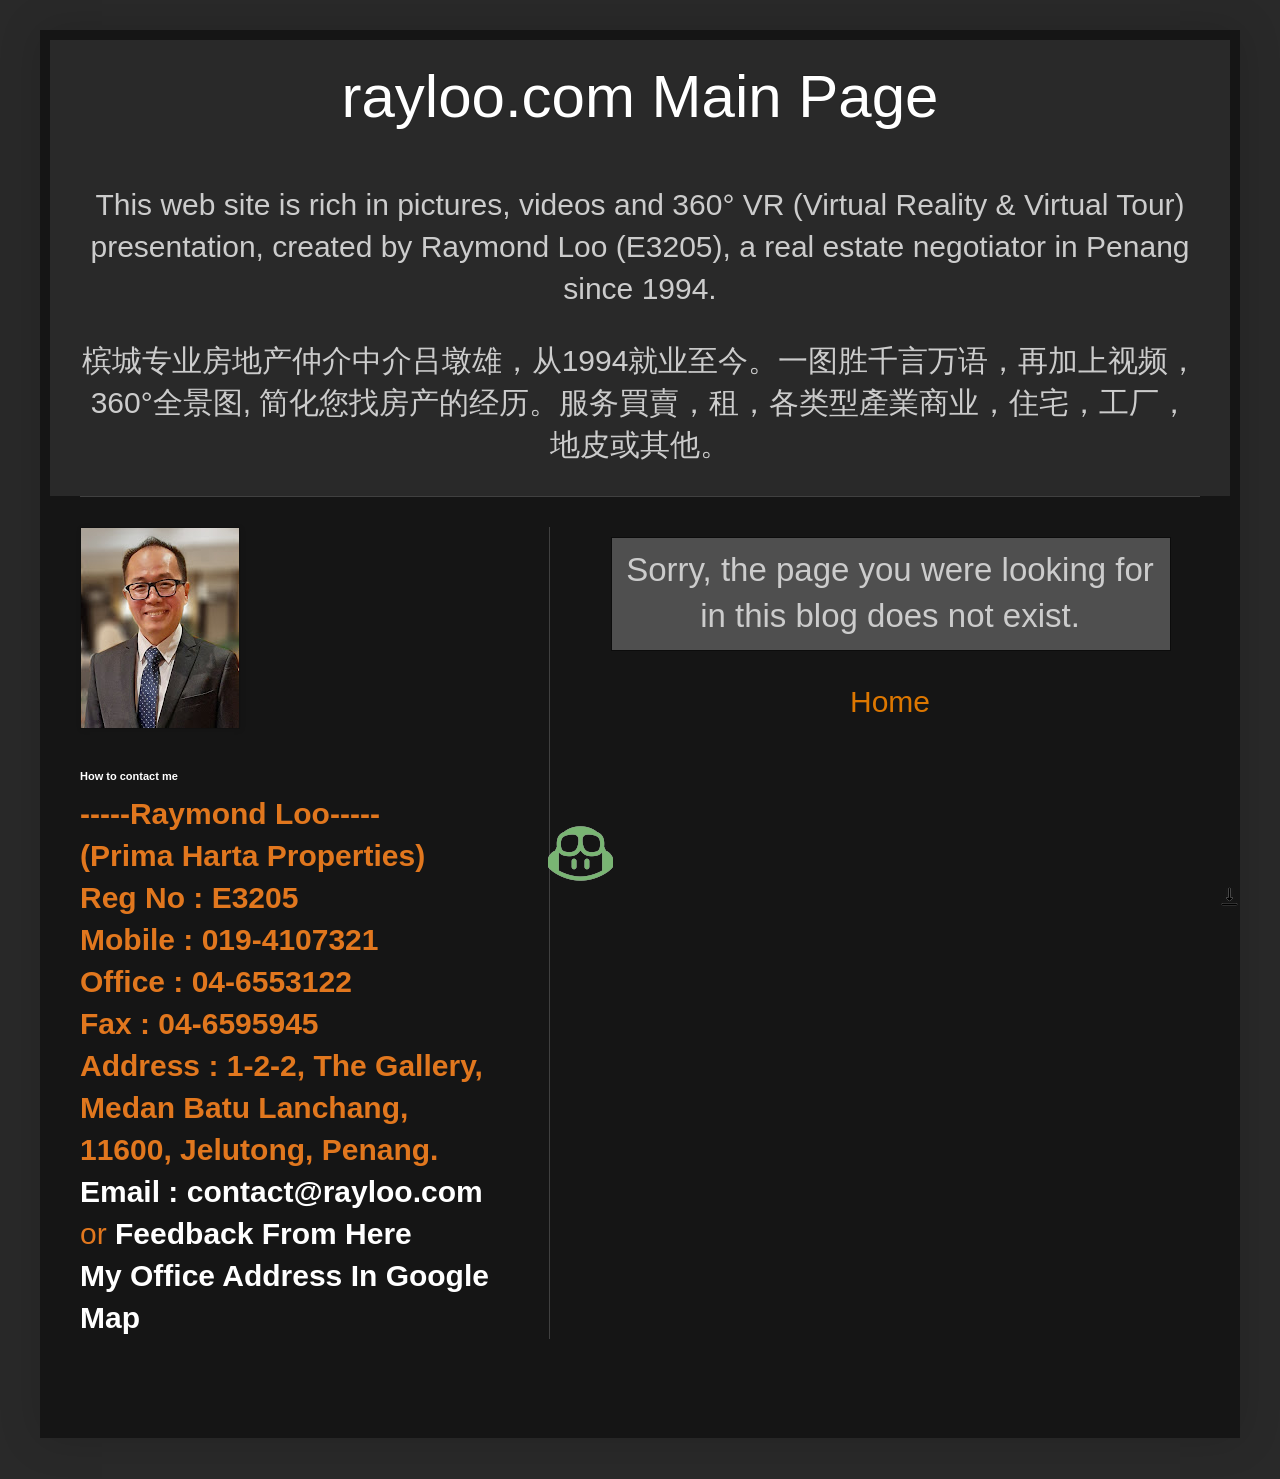  Describe the element at coordinates (580, 853) in the screenshot. I see `access github copilot ai assistant` at that location.